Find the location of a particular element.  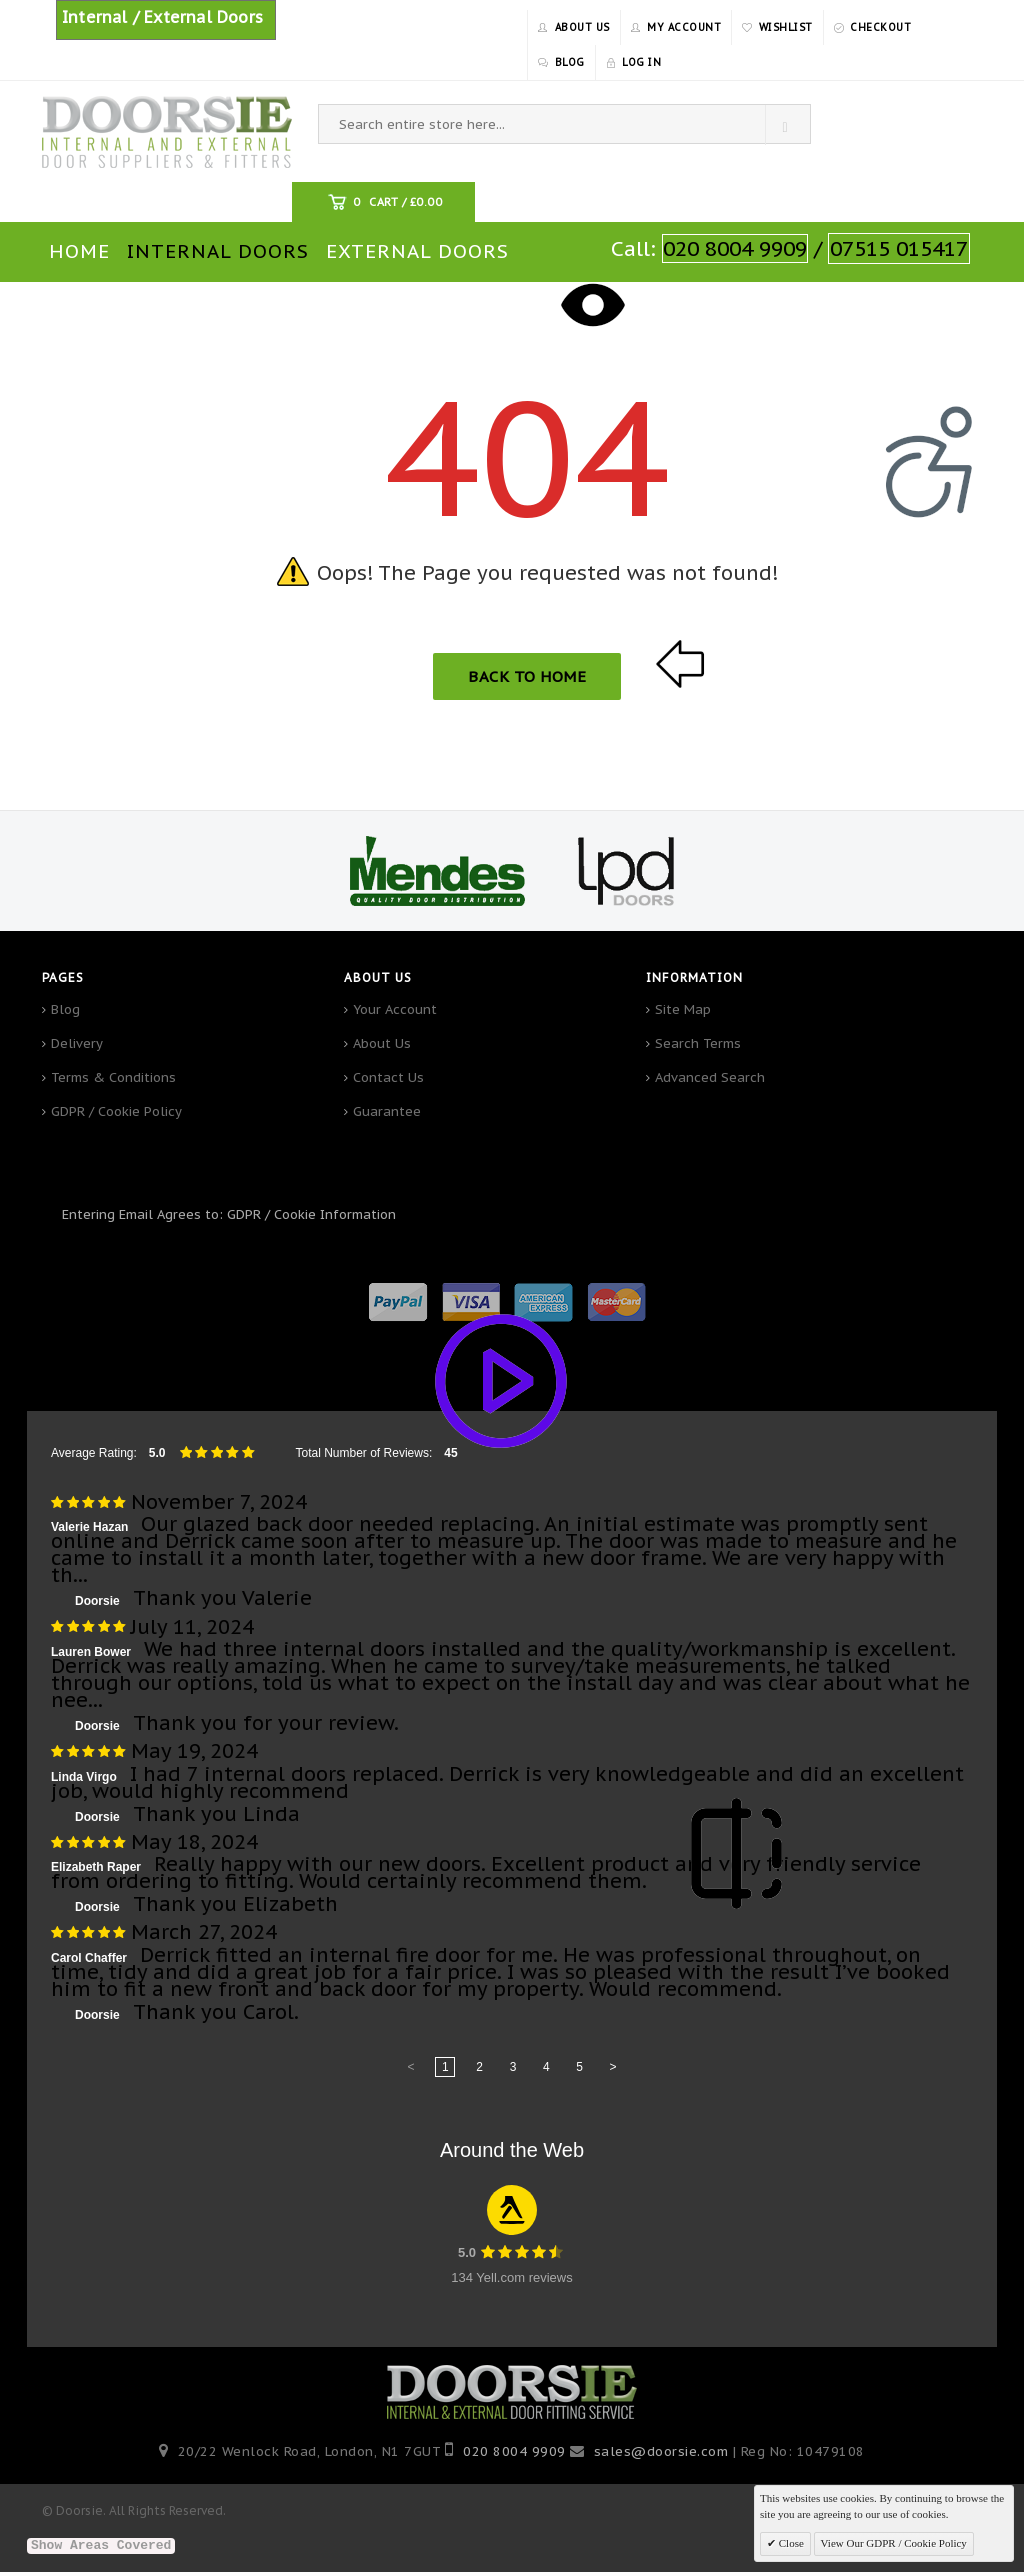

view or preview content is located at coordinates (593, 305).